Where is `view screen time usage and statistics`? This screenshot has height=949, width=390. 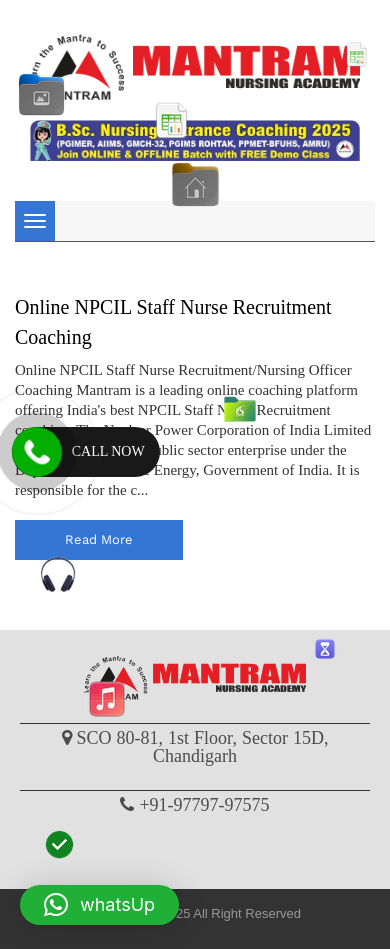
view screen time usage and statistics is located at coordinates (325, 649).